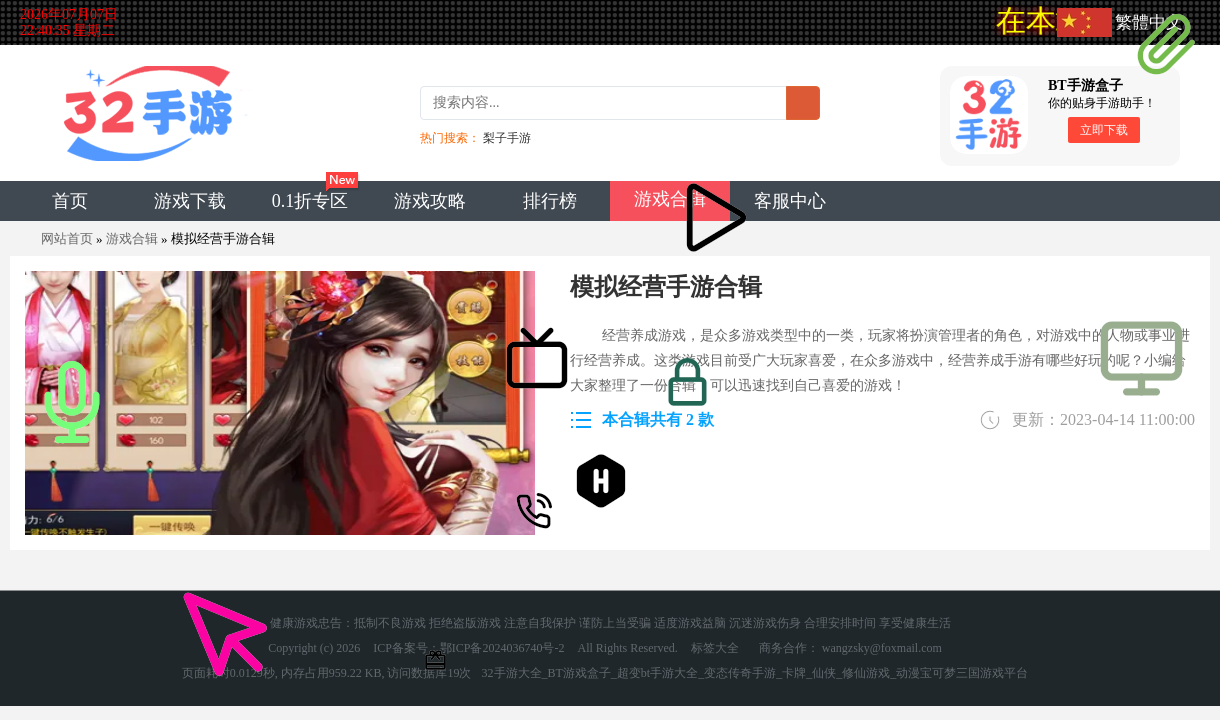 The image size is (1220, 720). What do you see at coordinates (435, 660) in the screenshot?
I see `redeem a gift card or voucher` at bounding box center [435, 660].